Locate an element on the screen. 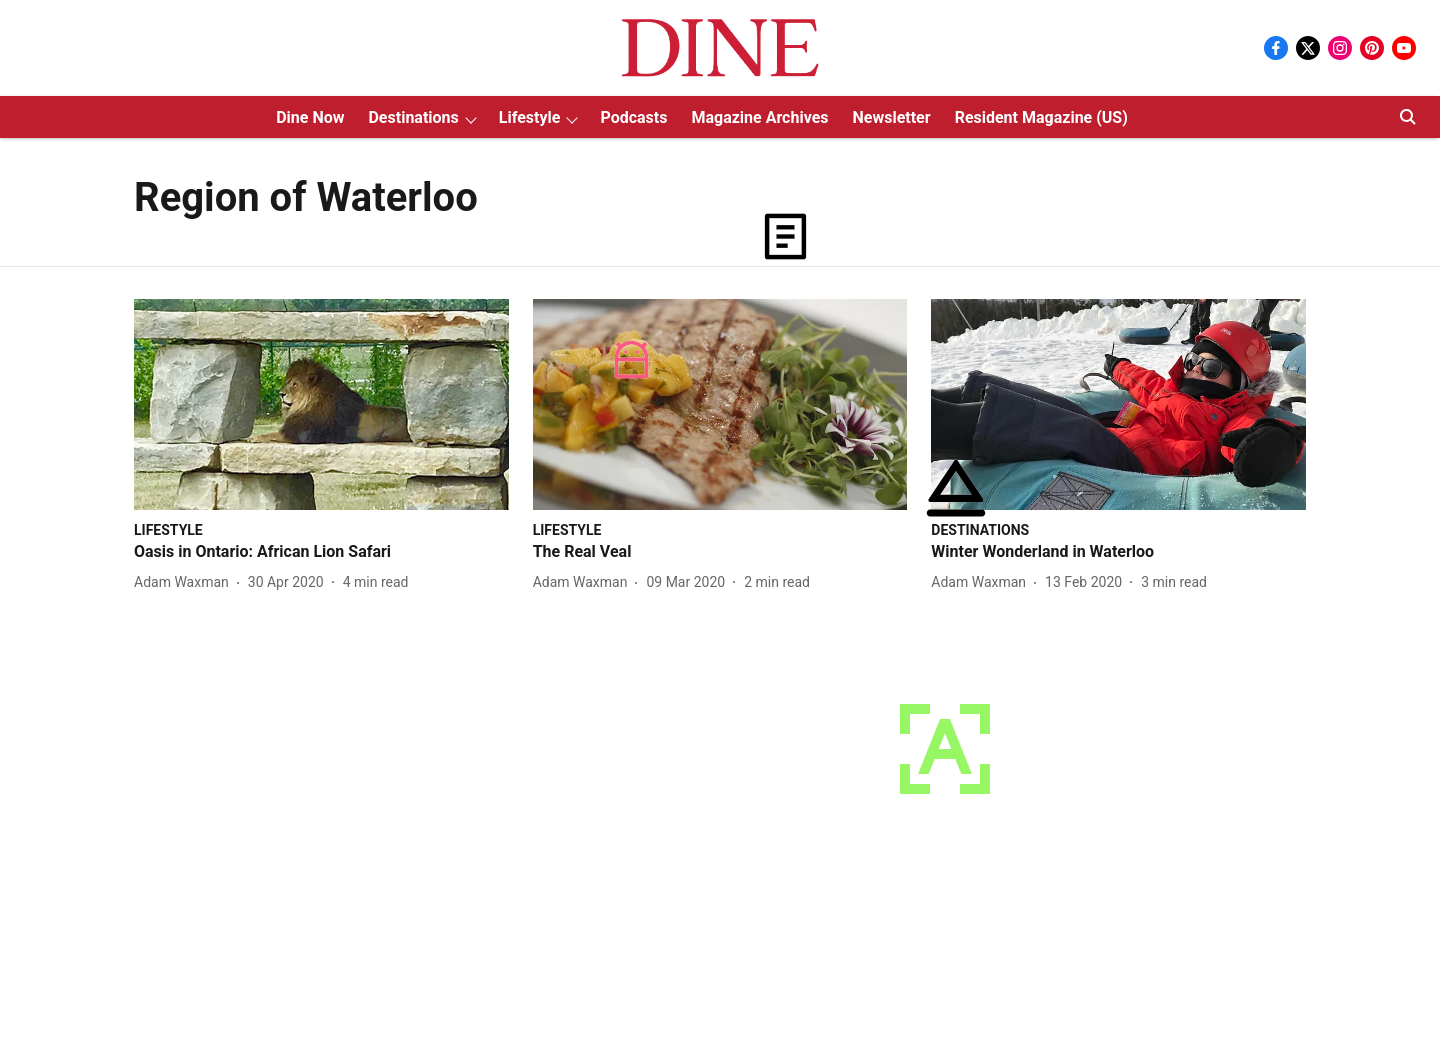 Image resolution: width=1440 pixels, height=1052 pixels. eject media or disc is located at coordinates (956, 491).